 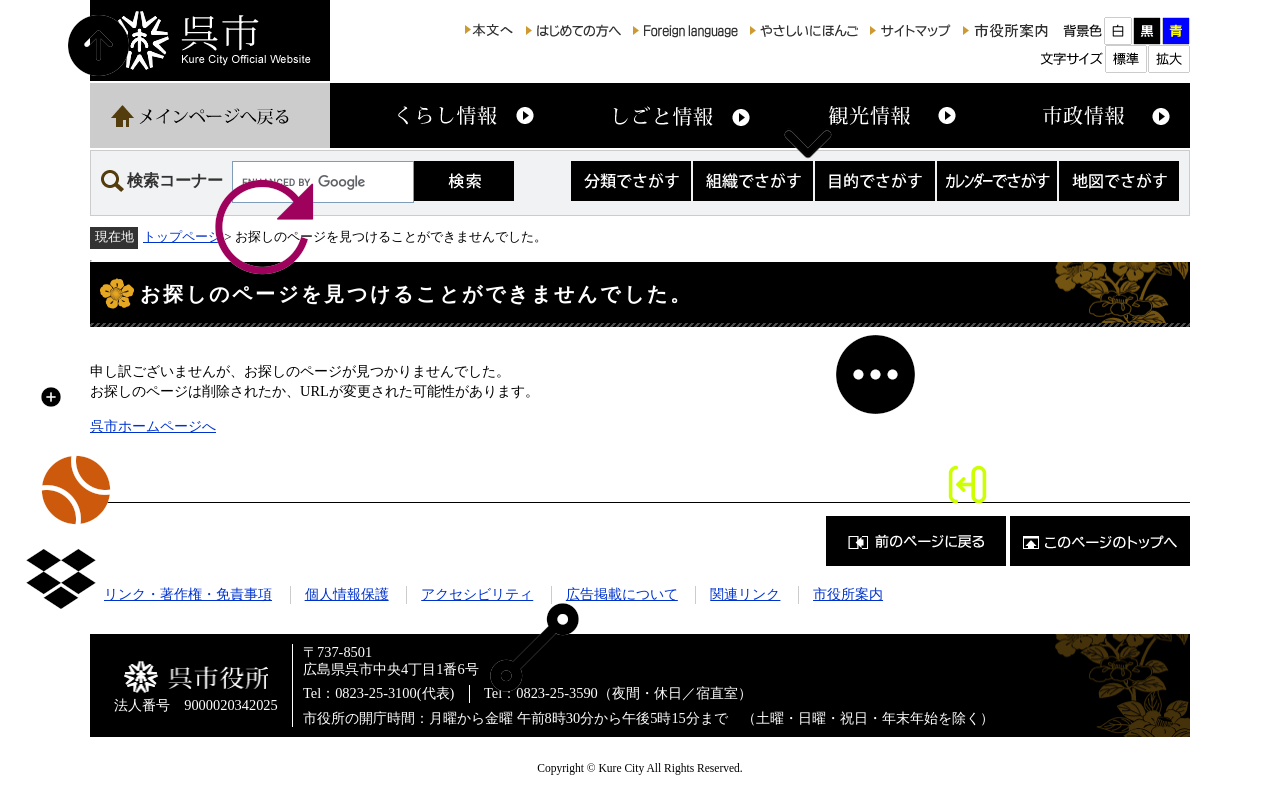 I want to click on move element to the left panel, so click(x=967, y=484).